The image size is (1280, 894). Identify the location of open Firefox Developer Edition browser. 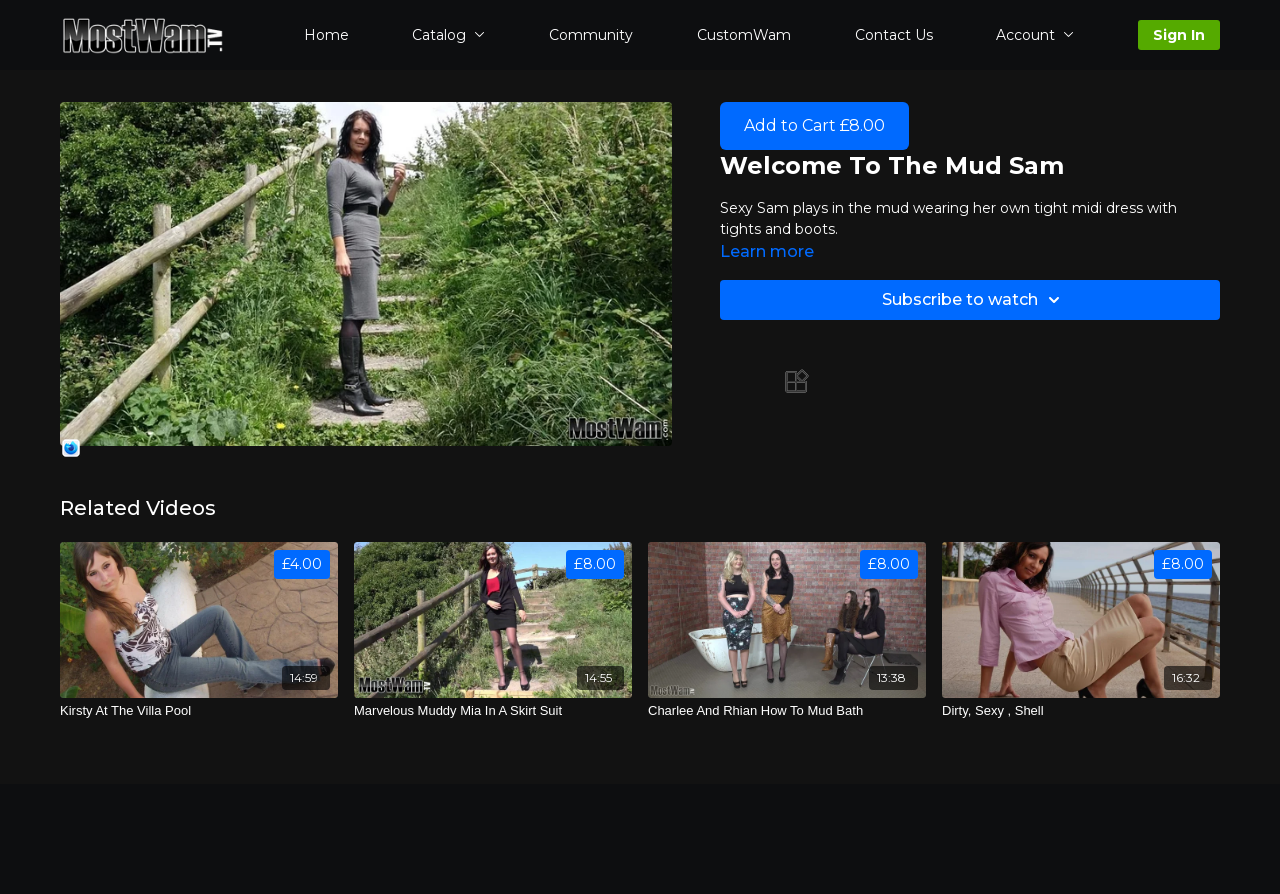
(71, 448).